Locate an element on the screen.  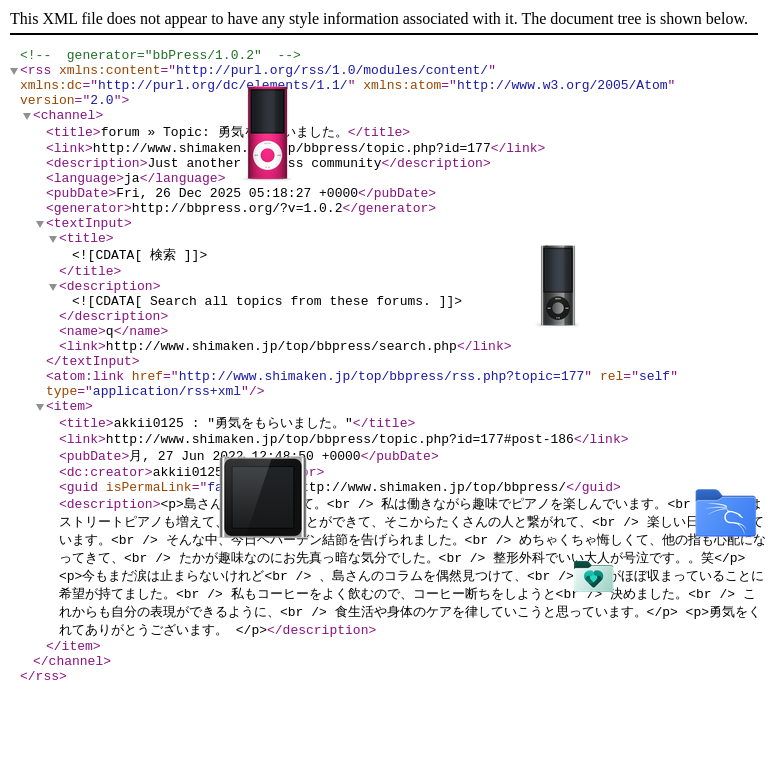
iPod nano device in pink is located at coordinates (267, 134).